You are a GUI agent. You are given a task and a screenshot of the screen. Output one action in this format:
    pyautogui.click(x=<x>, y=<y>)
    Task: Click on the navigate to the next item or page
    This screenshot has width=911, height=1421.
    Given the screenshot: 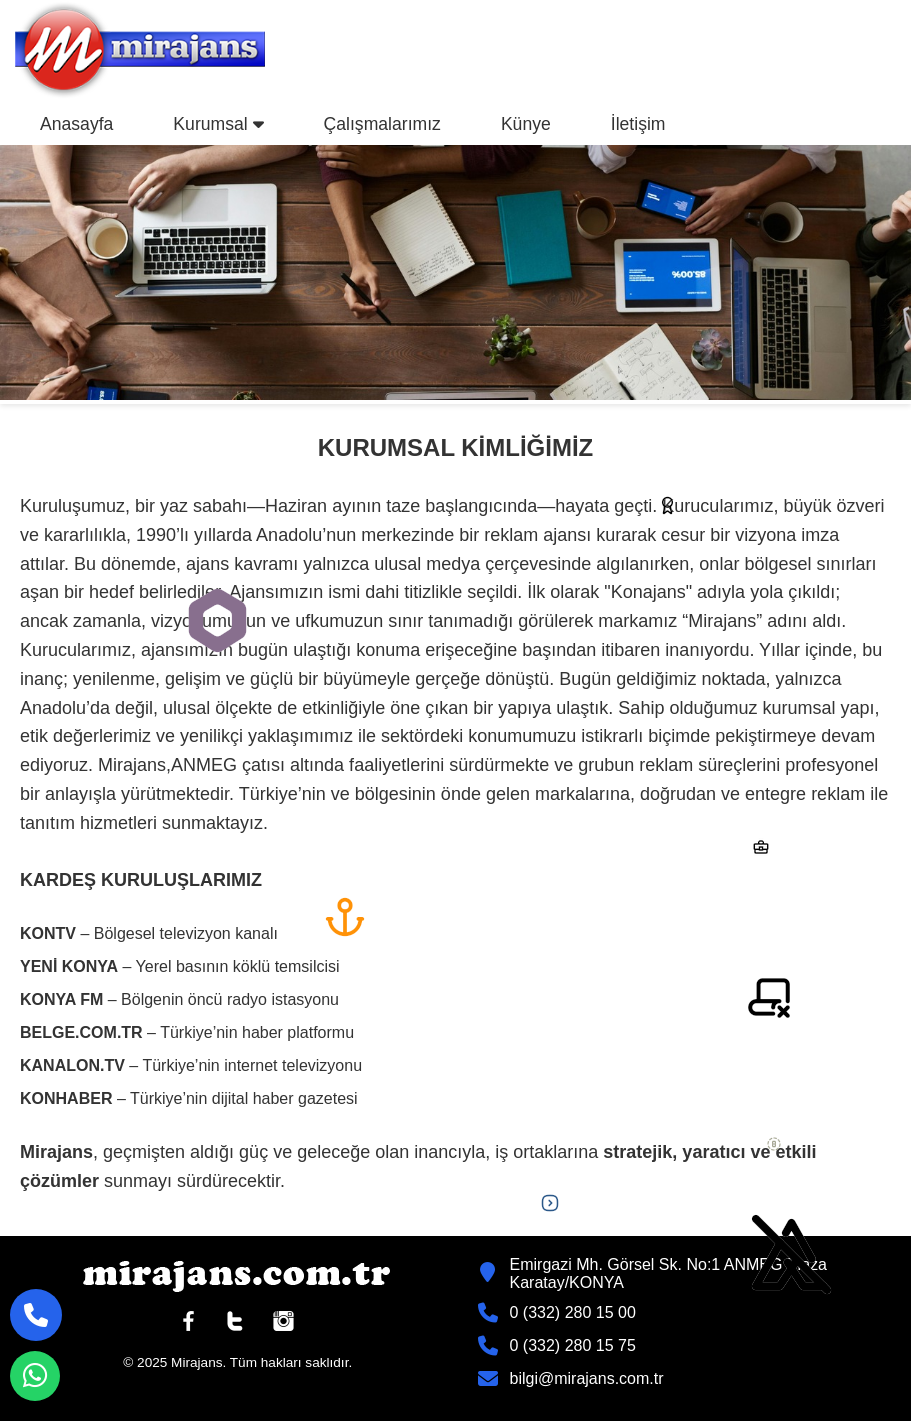 What is the action you would take?
    pyautogui.click(x=550, y=1203)
    